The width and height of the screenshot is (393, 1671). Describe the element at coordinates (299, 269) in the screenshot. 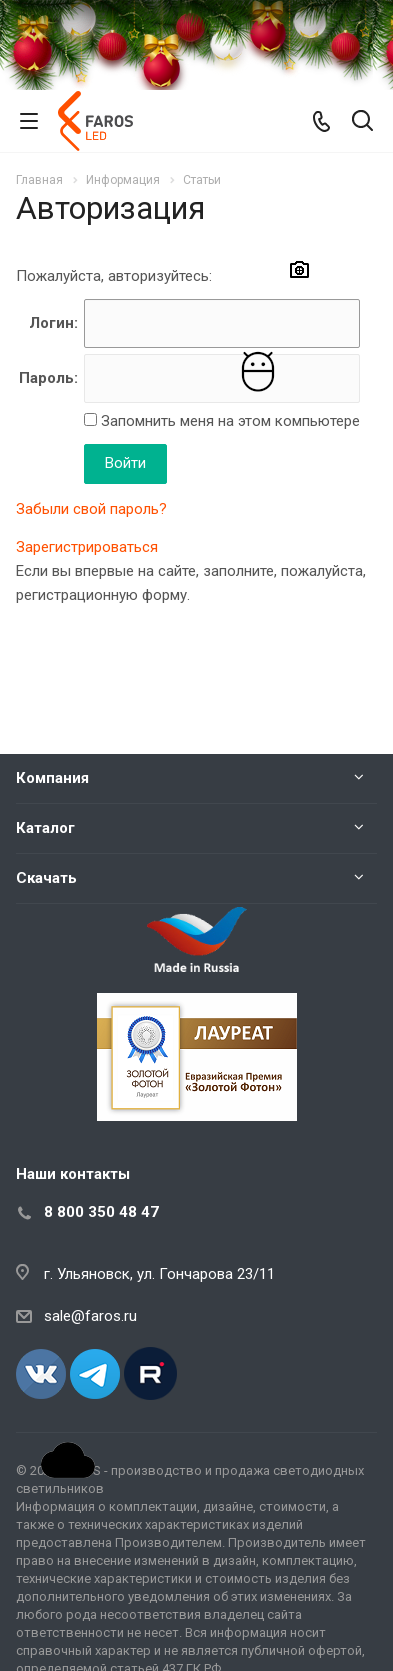

I see `enhance or improve photo quality` at that location.